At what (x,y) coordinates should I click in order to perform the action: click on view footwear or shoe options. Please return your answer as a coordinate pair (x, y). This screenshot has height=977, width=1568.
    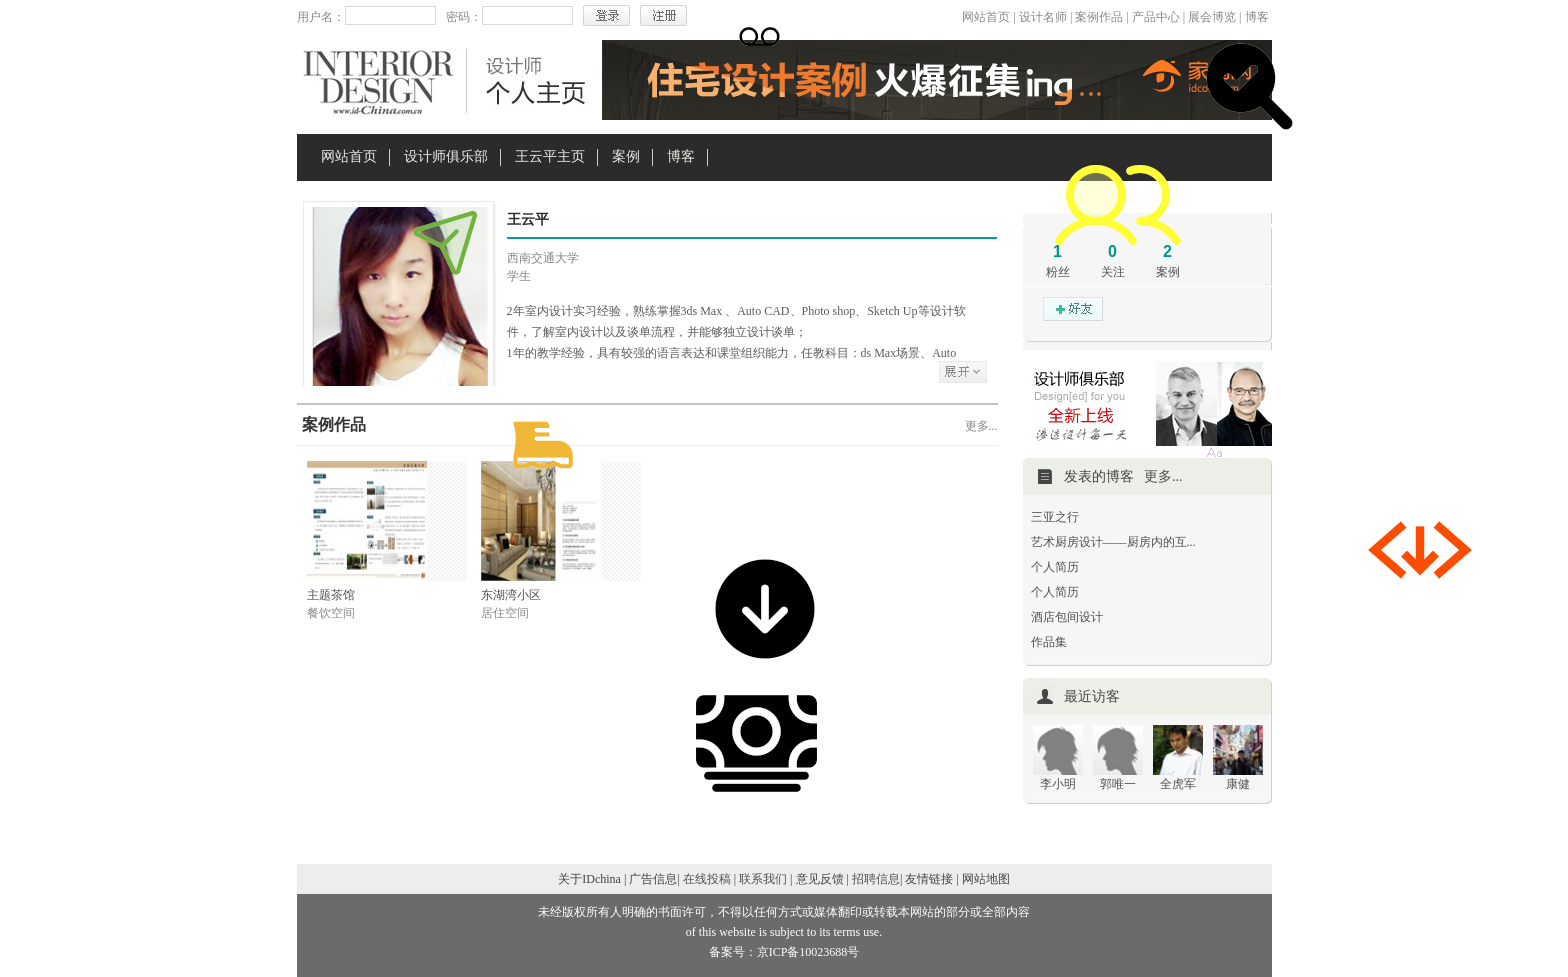
    Looking at the image, I should click on (541, 445).